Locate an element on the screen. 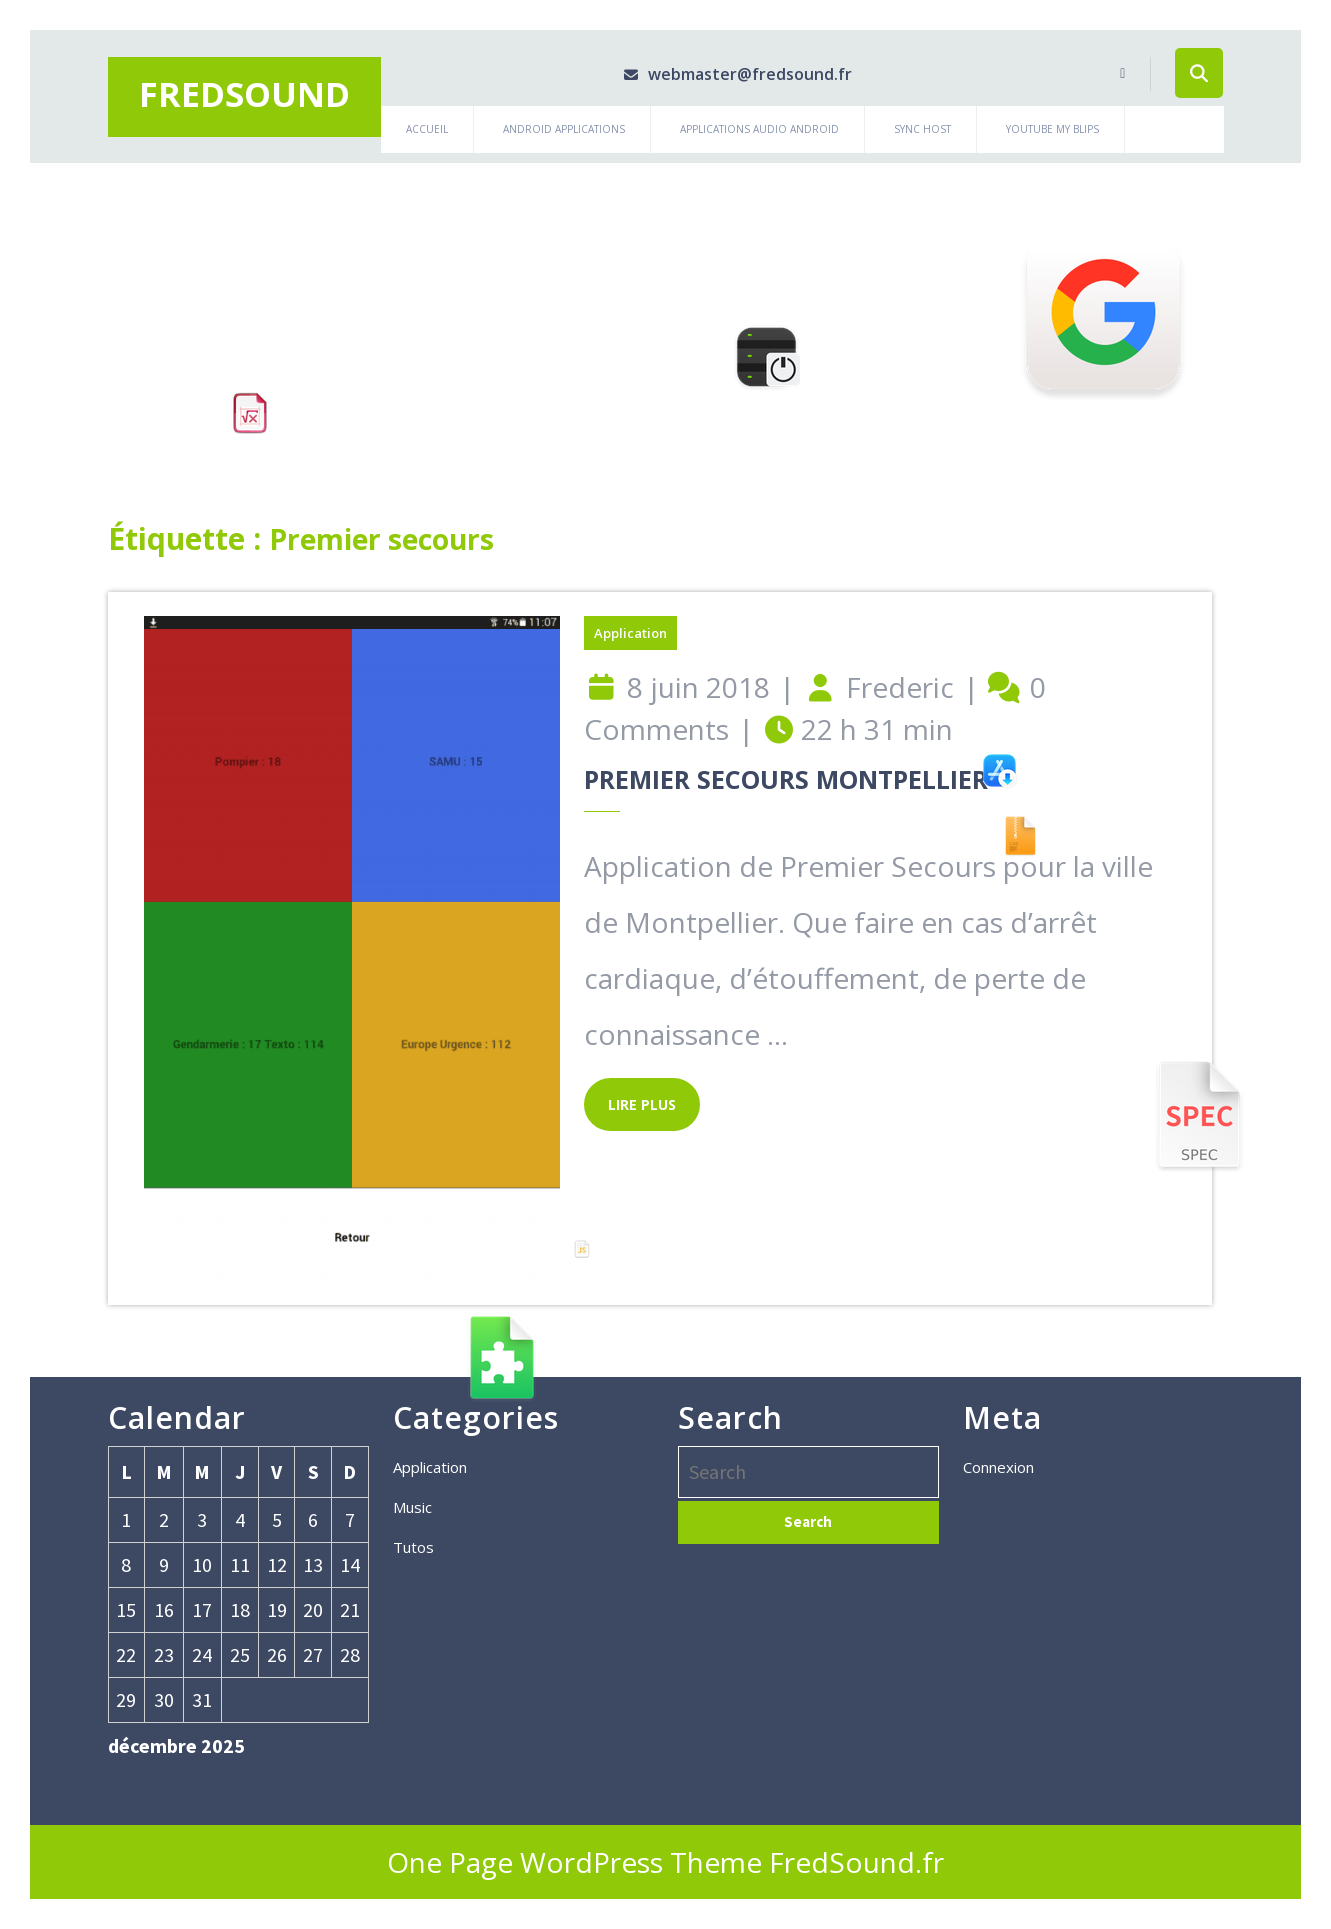  libreoffice math formula file is located at coordinates (250, 413).